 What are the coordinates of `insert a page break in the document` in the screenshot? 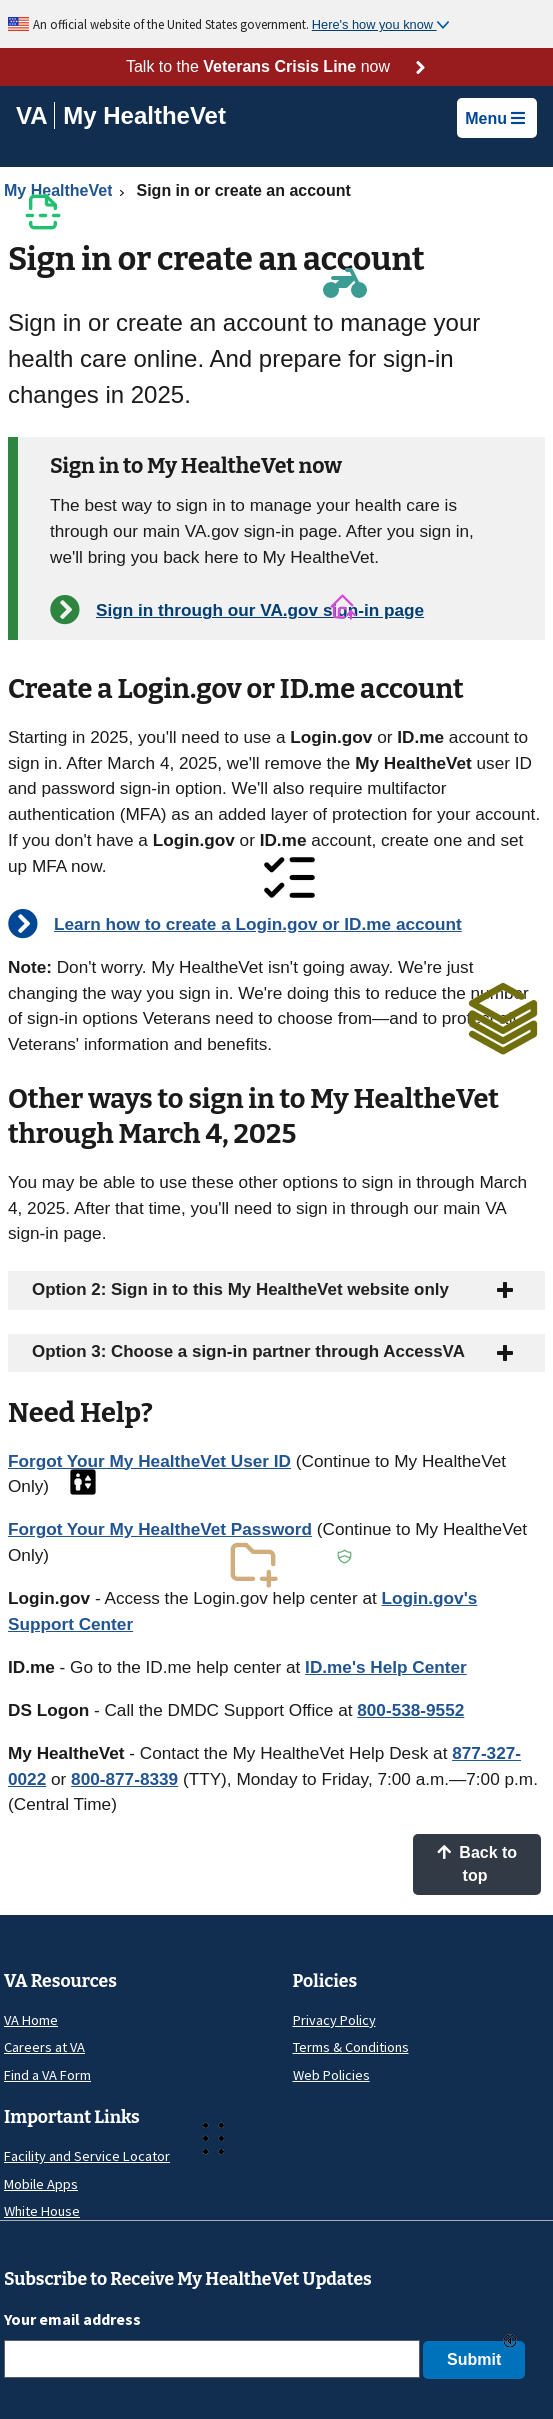 It's located at (43, 212).